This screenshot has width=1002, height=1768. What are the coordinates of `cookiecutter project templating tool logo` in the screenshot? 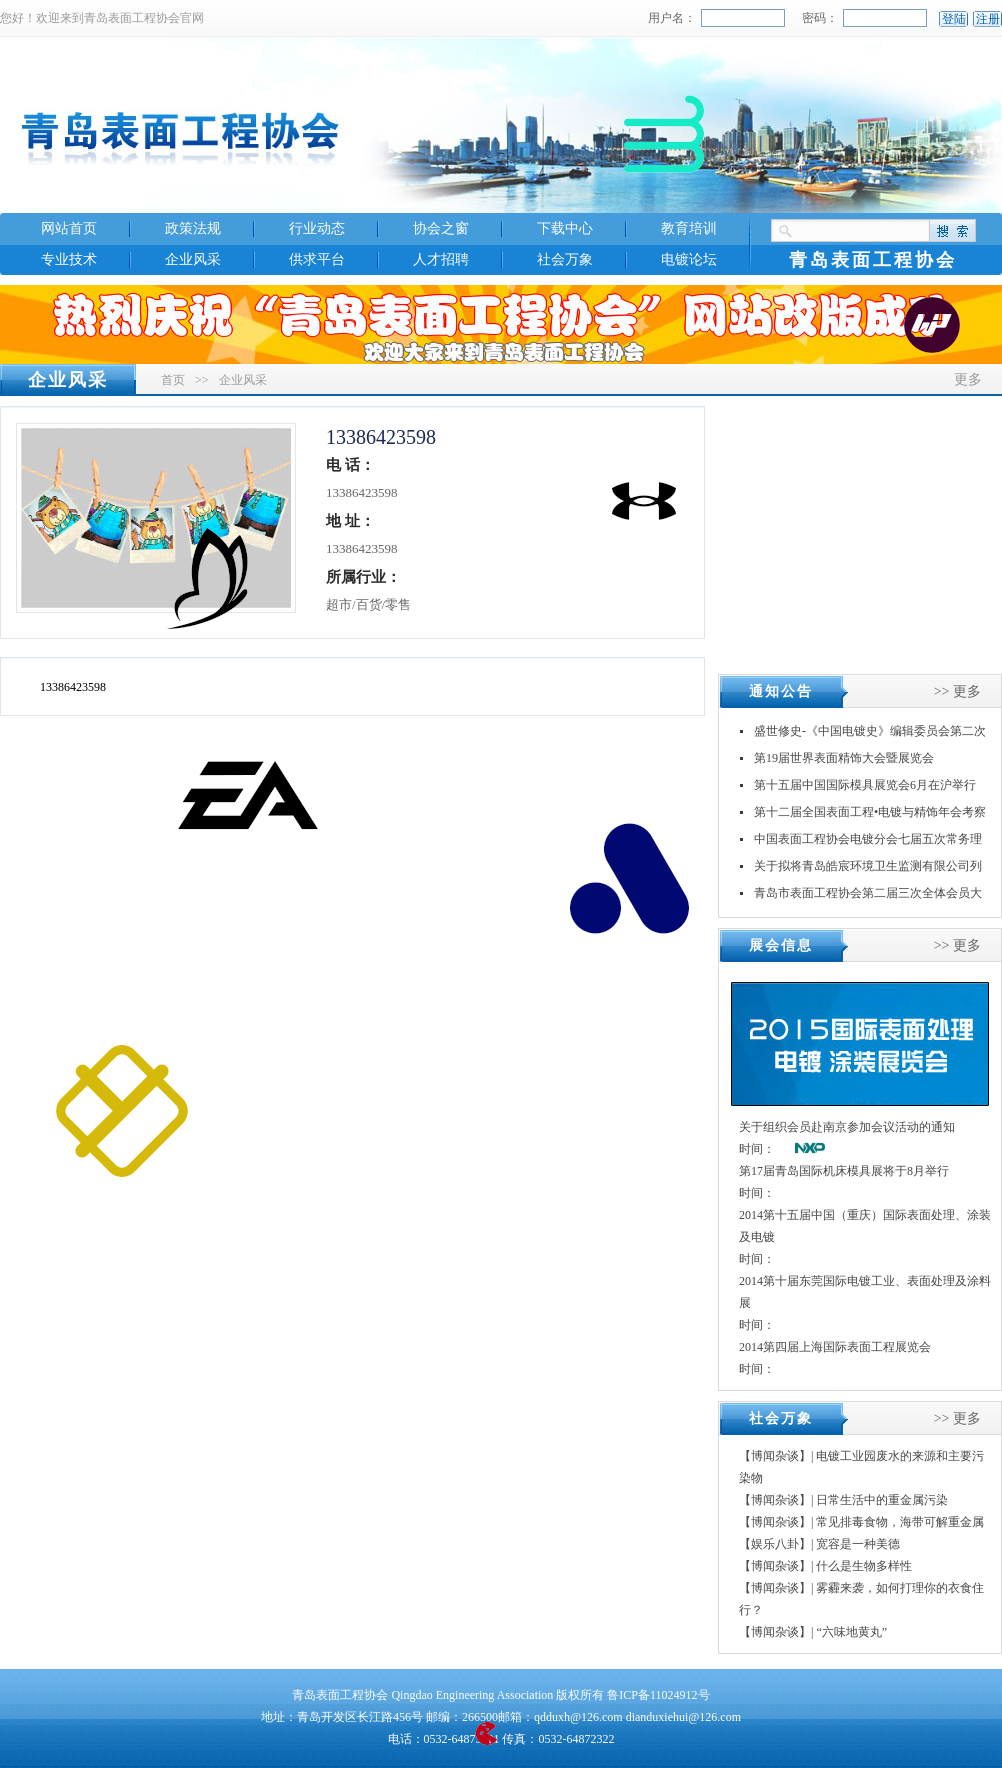 It's located at (486, 1733).